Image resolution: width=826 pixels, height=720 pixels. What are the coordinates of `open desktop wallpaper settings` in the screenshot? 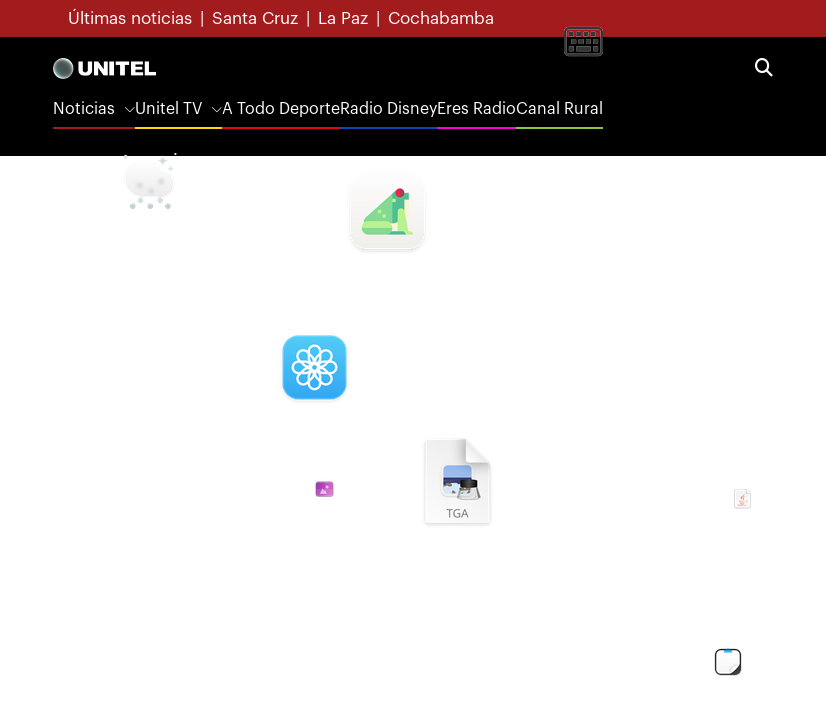 It's located at (314, 368).